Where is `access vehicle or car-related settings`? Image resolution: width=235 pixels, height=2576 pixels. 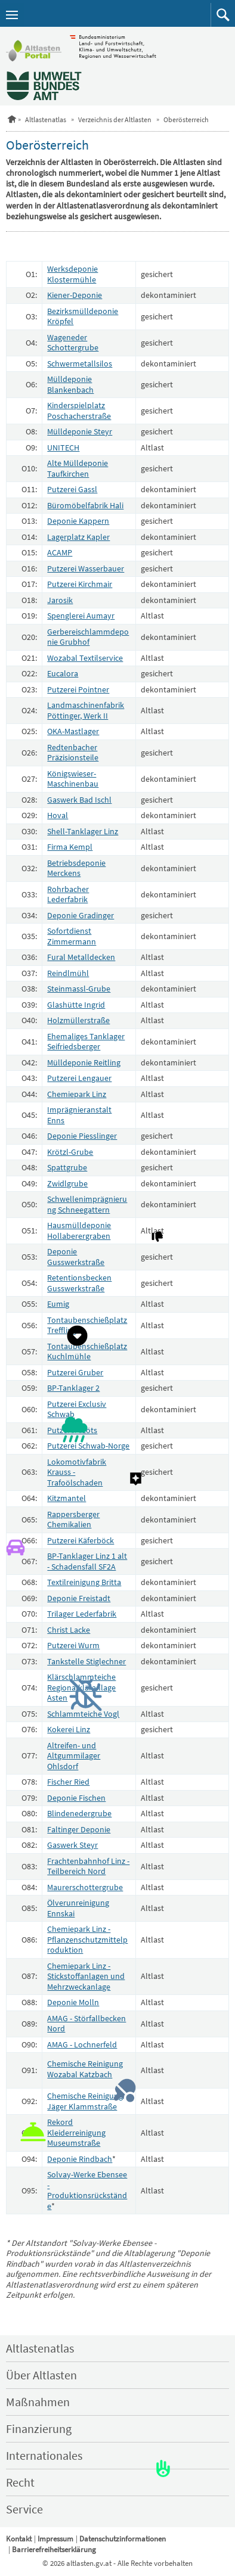 access vehicle or car-related settings is located at coordinates (16, 1548).